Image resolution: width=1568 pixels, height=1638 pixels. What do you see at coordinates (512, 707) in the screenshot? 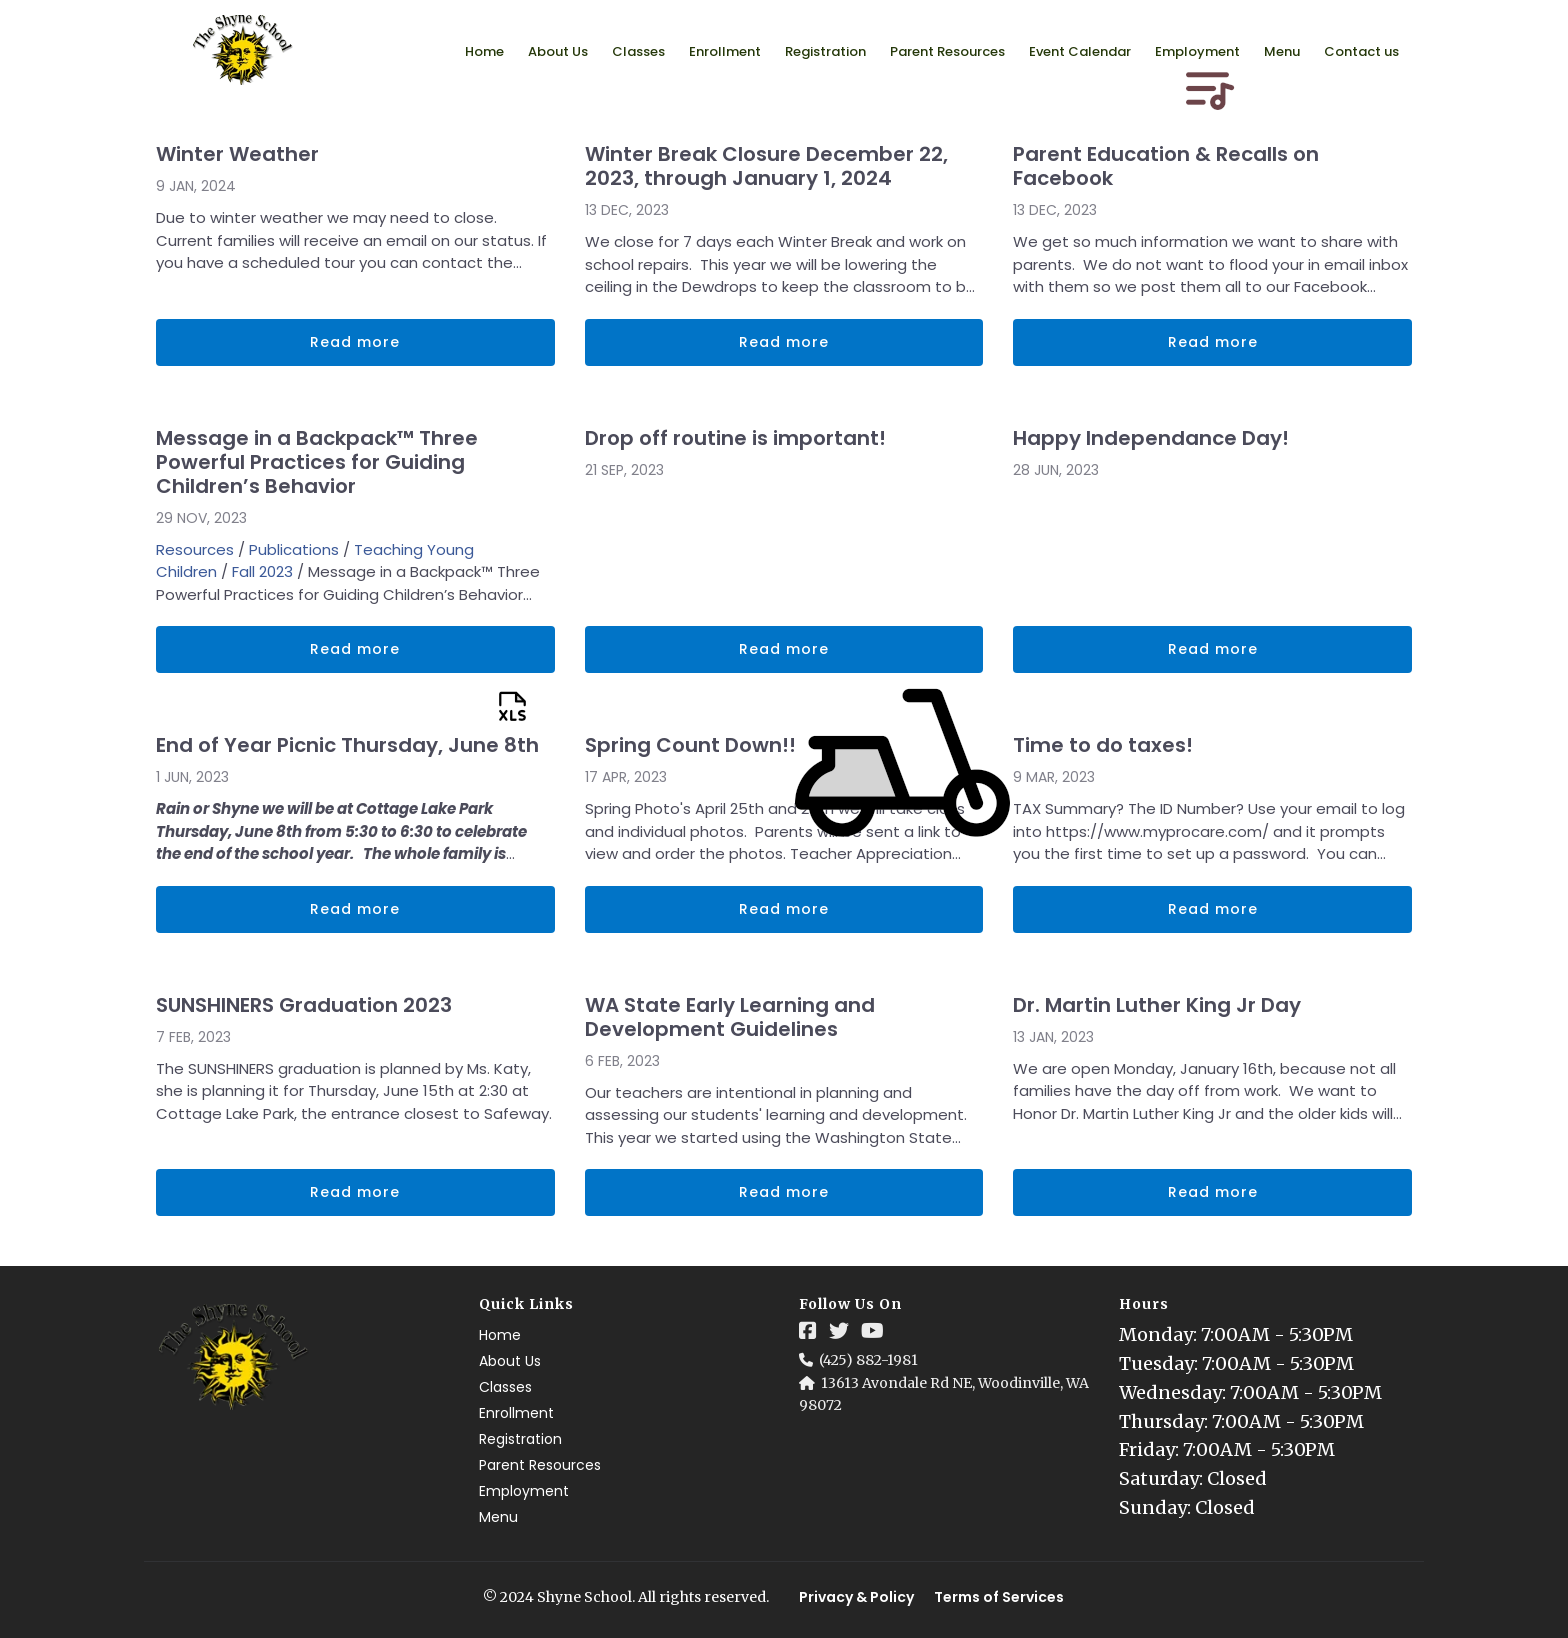
I see `open or view an excel spreadsheet file` at bounding box center [512, 707].